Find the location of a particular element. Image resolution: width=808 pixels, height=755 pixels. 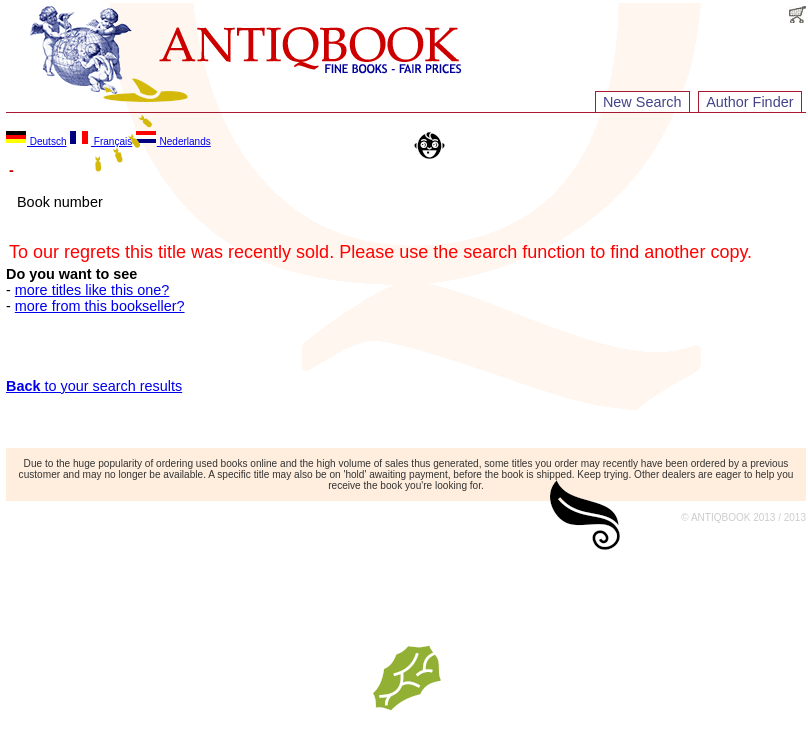

indicates natural or organic content is located at coordinates (585, 515).